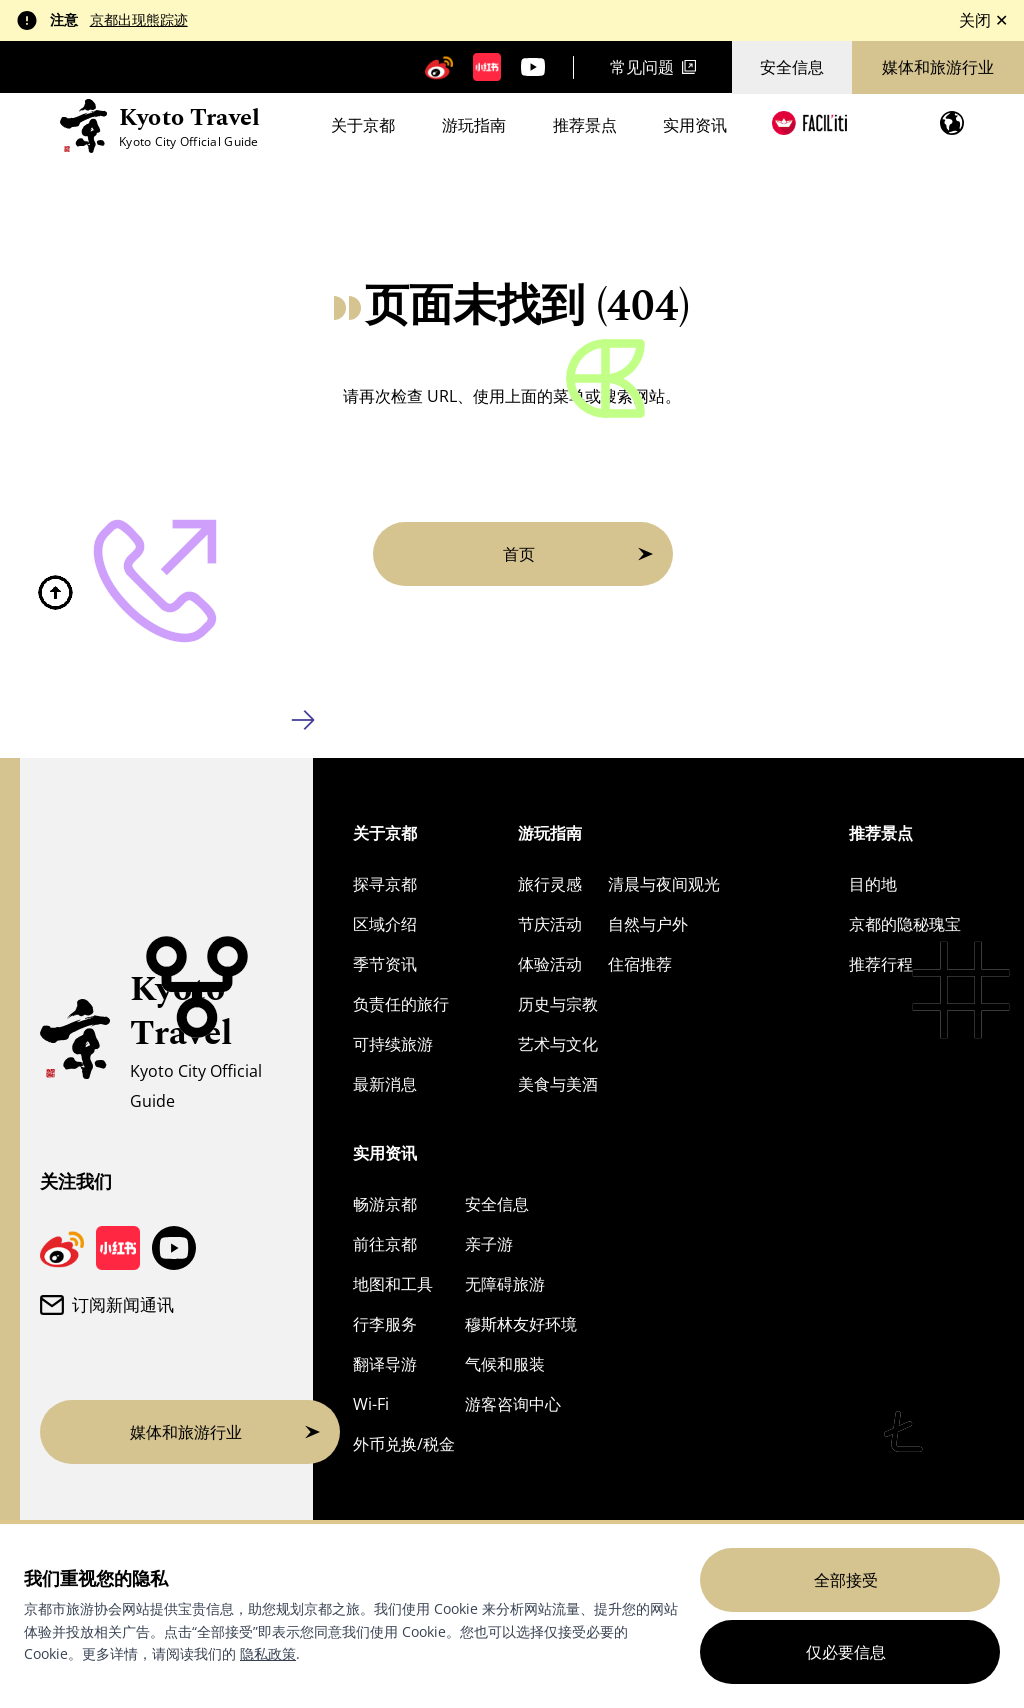 The height and width of the screenshot is (1708, 1024). Describe the element at coordinates (904, 1431) in the screenshot. I see `view litecoin balance or wallet` at that location.